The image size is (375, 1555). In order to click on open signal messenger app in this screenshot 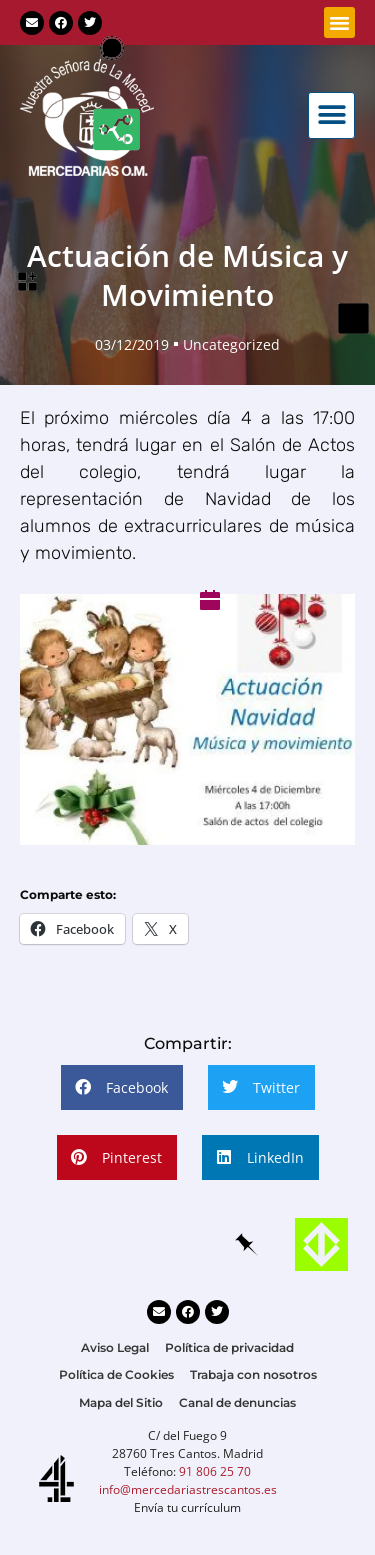, I will do `click(112, 48)`.